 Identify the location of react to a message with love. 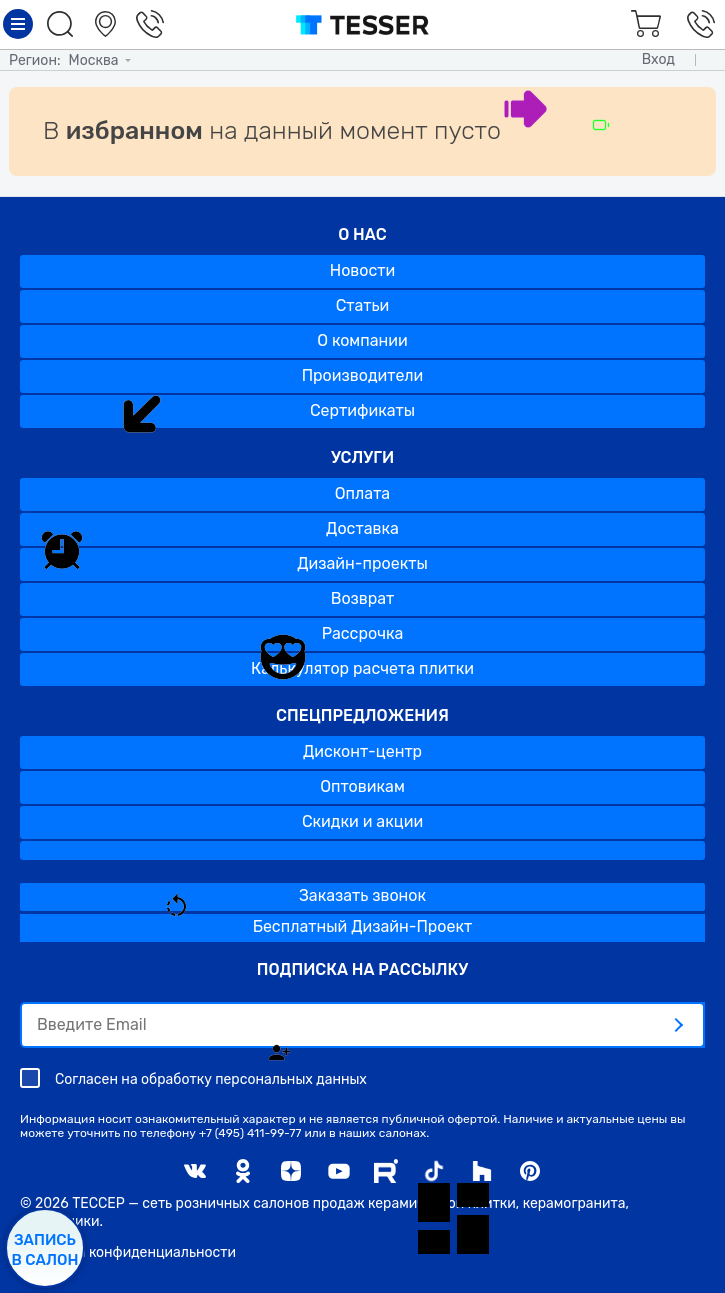
(283, 657).